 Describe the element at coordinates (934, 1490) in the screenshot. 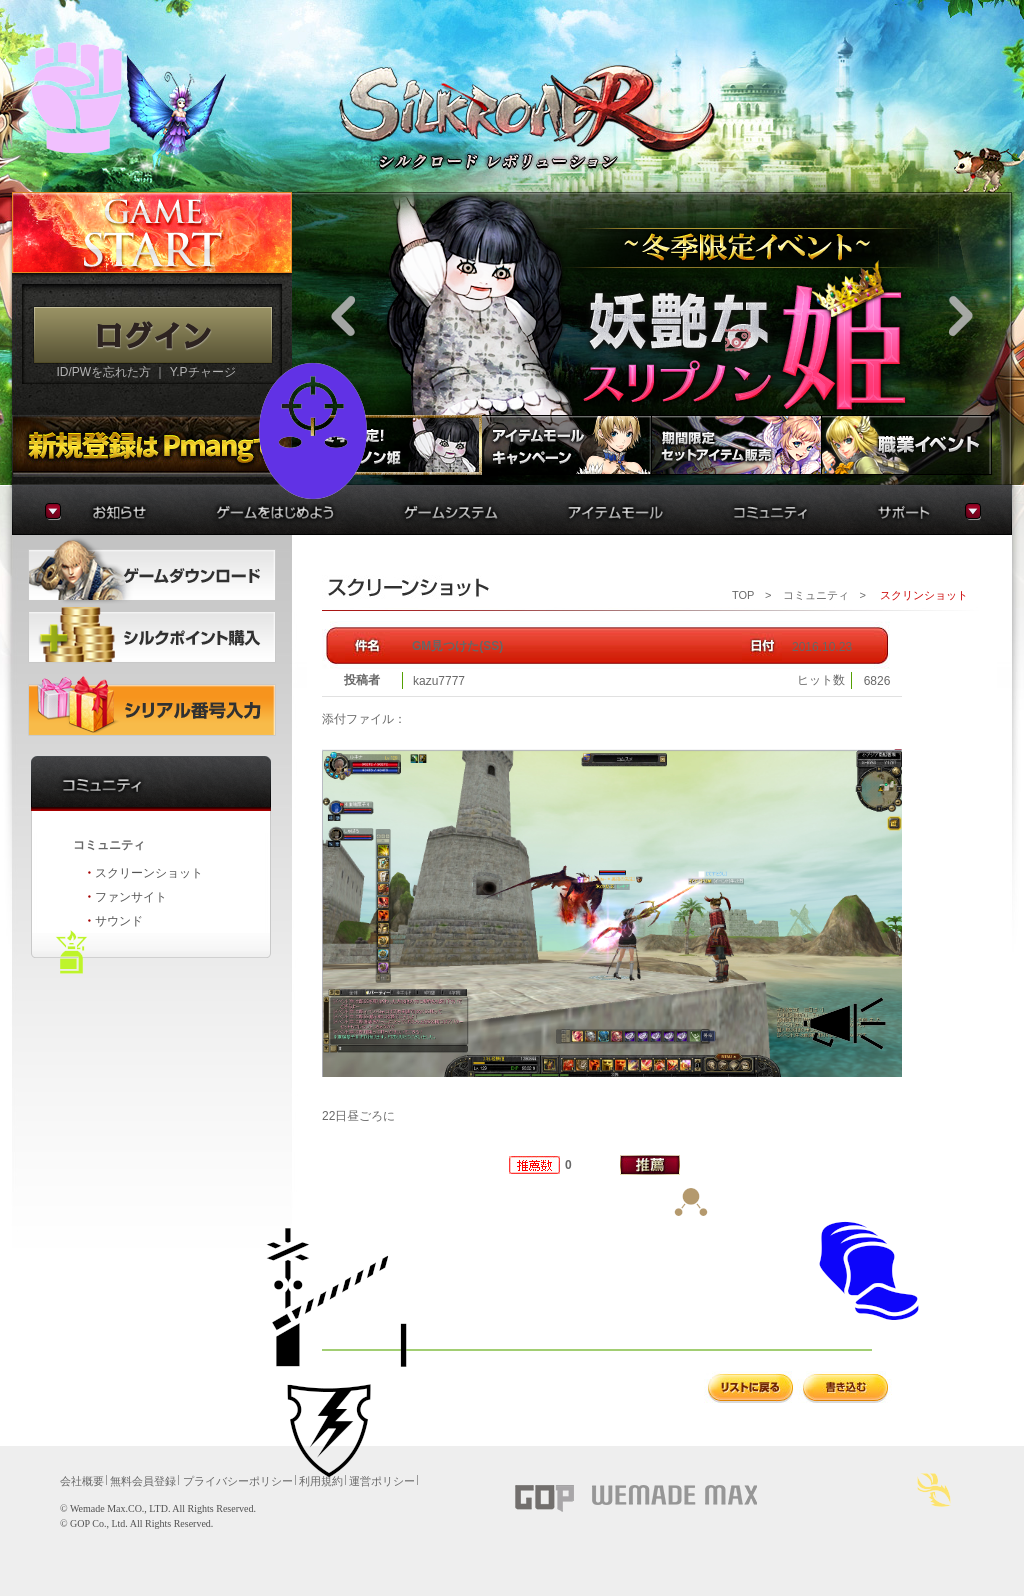

I see `indicates a claw attack or slash ability` at that location.